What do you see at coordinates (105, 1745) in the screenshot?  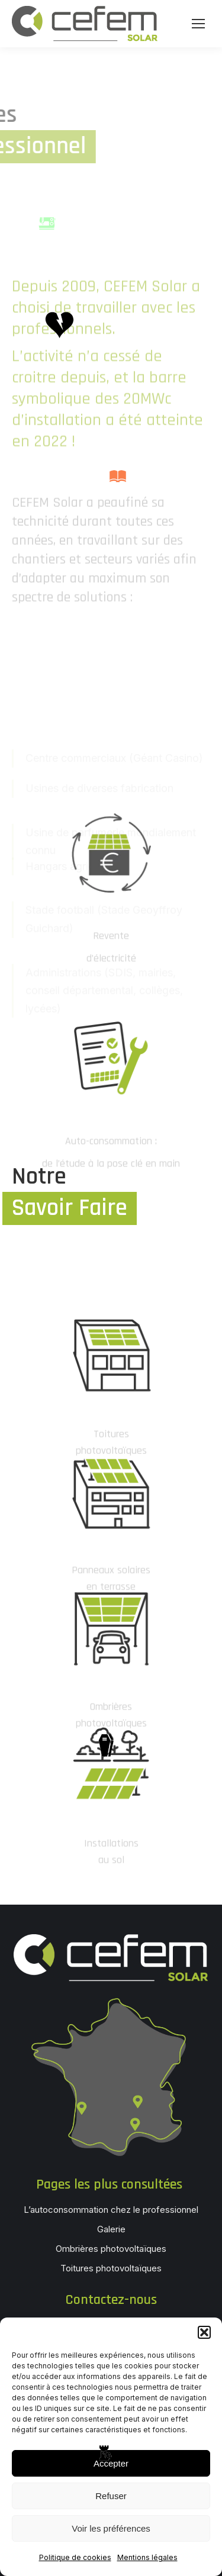 I see `indicates death or game over state` at bounding box center [105, 1745].